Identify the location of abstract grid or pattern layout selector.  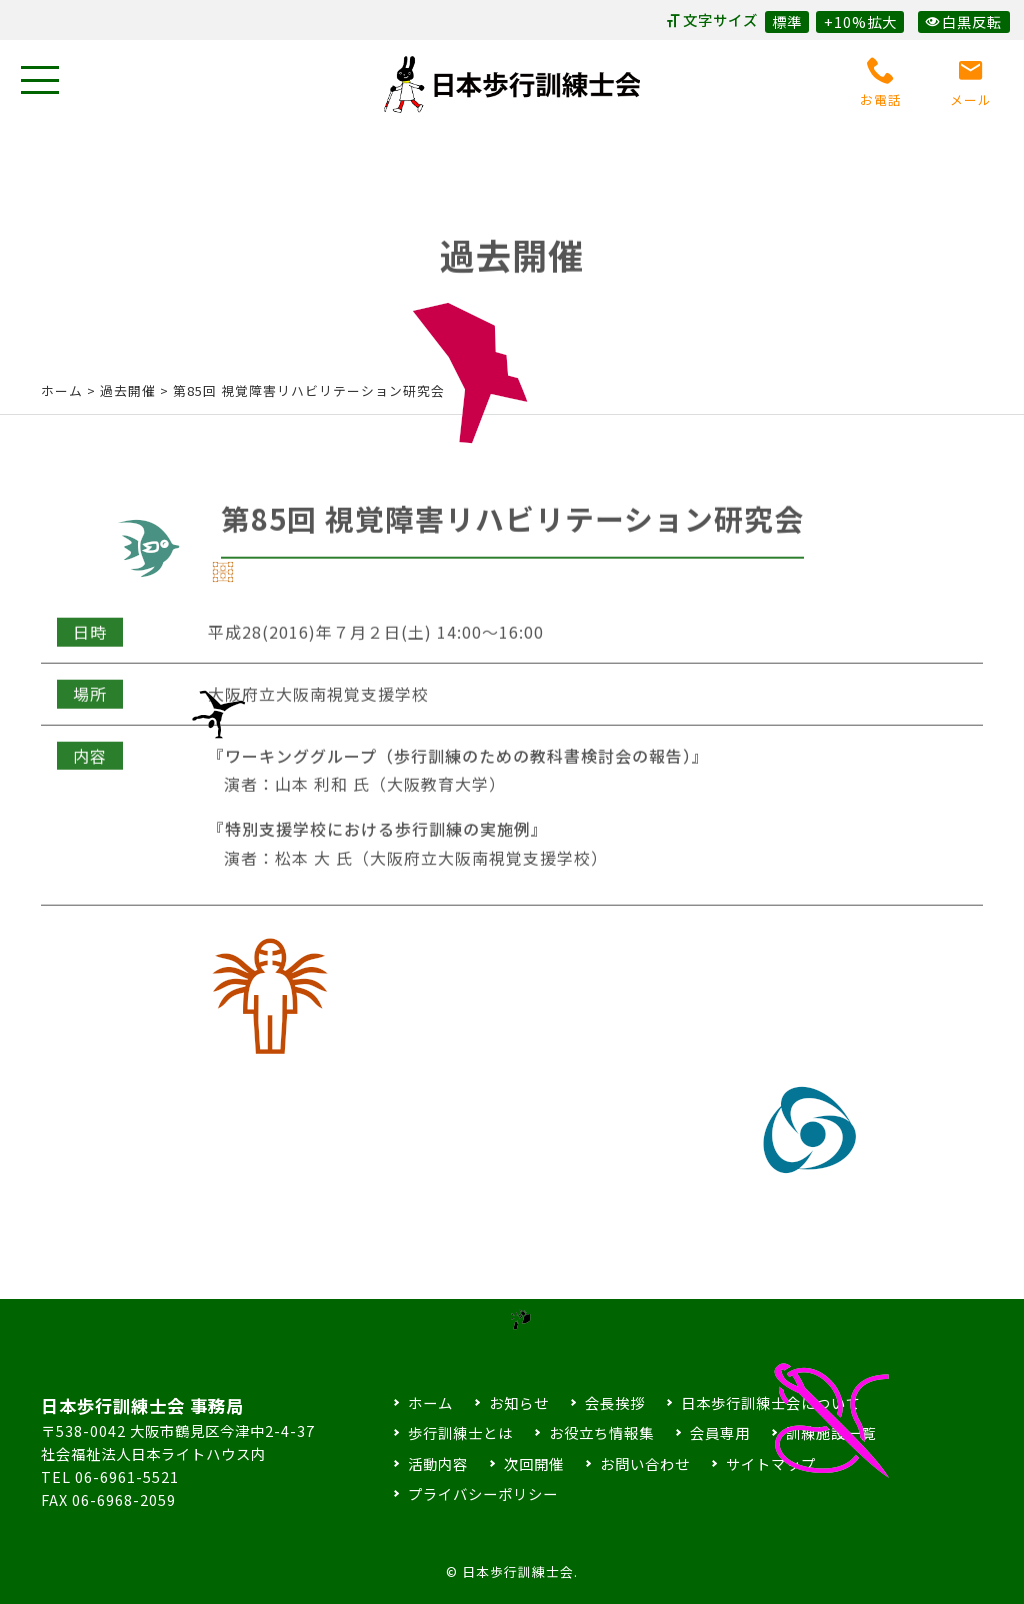
(223, 572).